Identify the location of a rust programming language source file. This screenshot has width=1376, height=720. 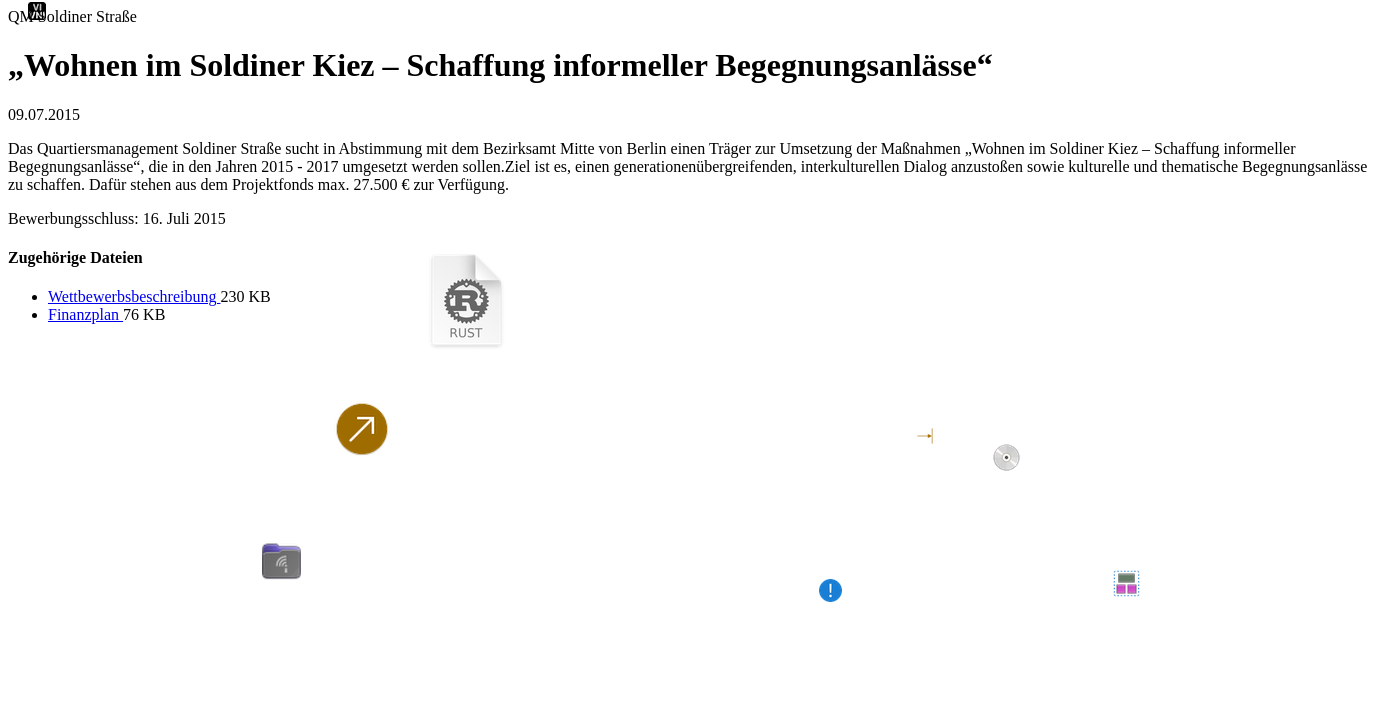
(466, 301).